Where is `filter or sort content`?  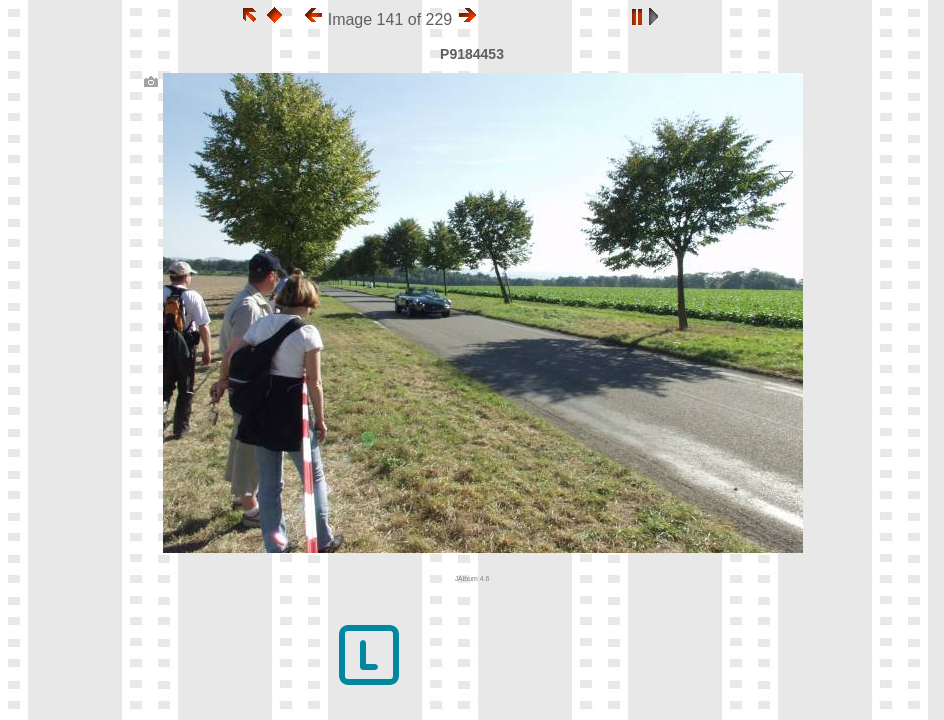
filter or sort content is located at coordinates (786, 177).